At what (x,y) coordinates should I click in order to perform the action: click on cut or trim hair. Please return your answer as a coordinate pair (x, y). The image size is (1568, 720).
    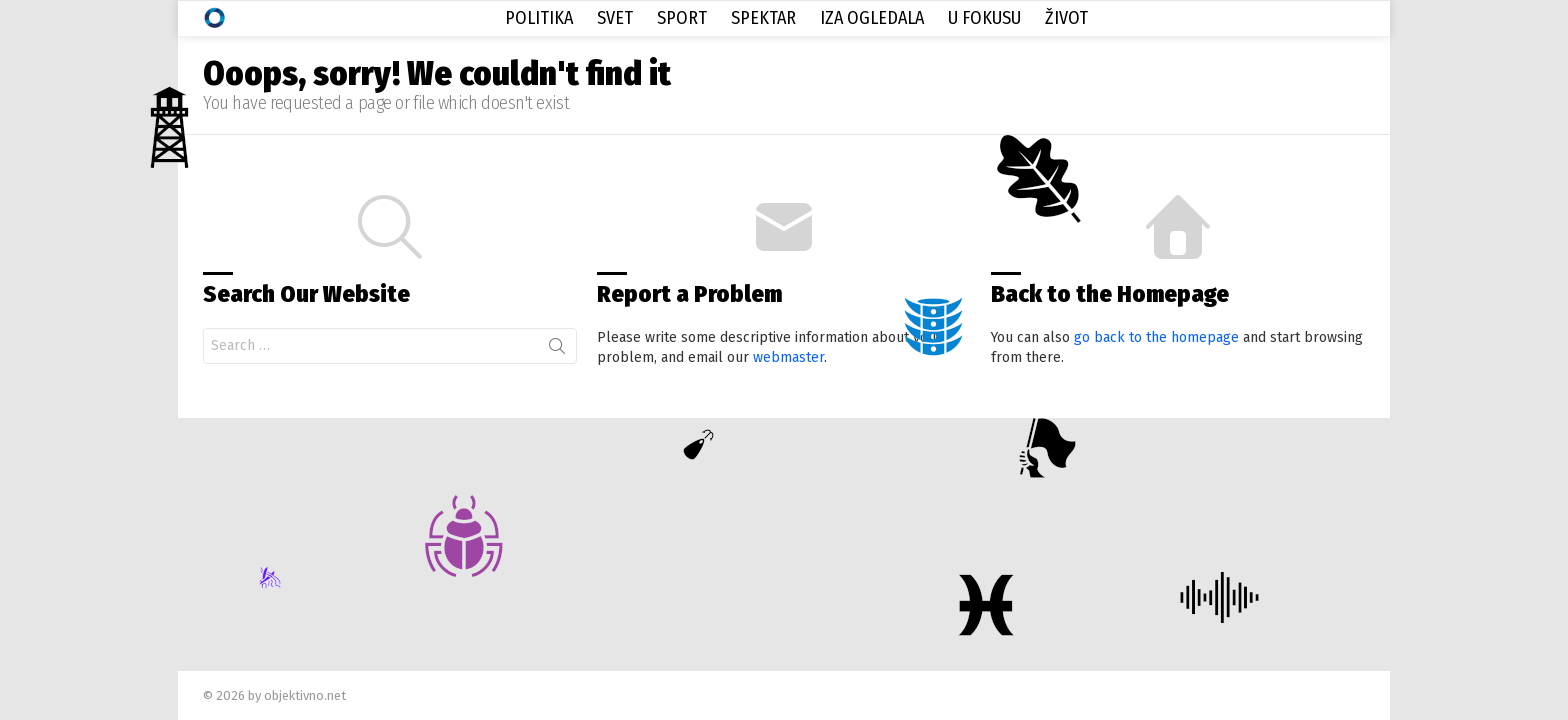
    Looking at the image, I should click on (270, 577).